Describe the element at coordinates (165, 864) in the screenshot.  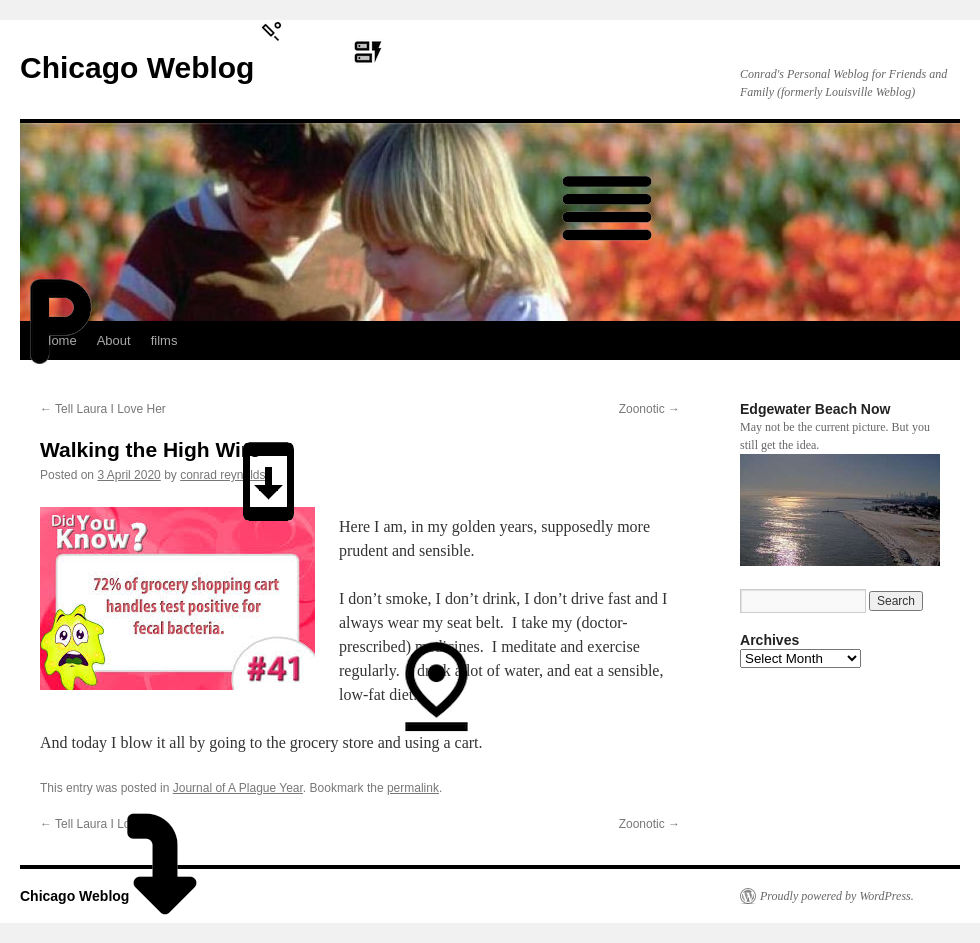
I see `navigate to the next item below` at that location.